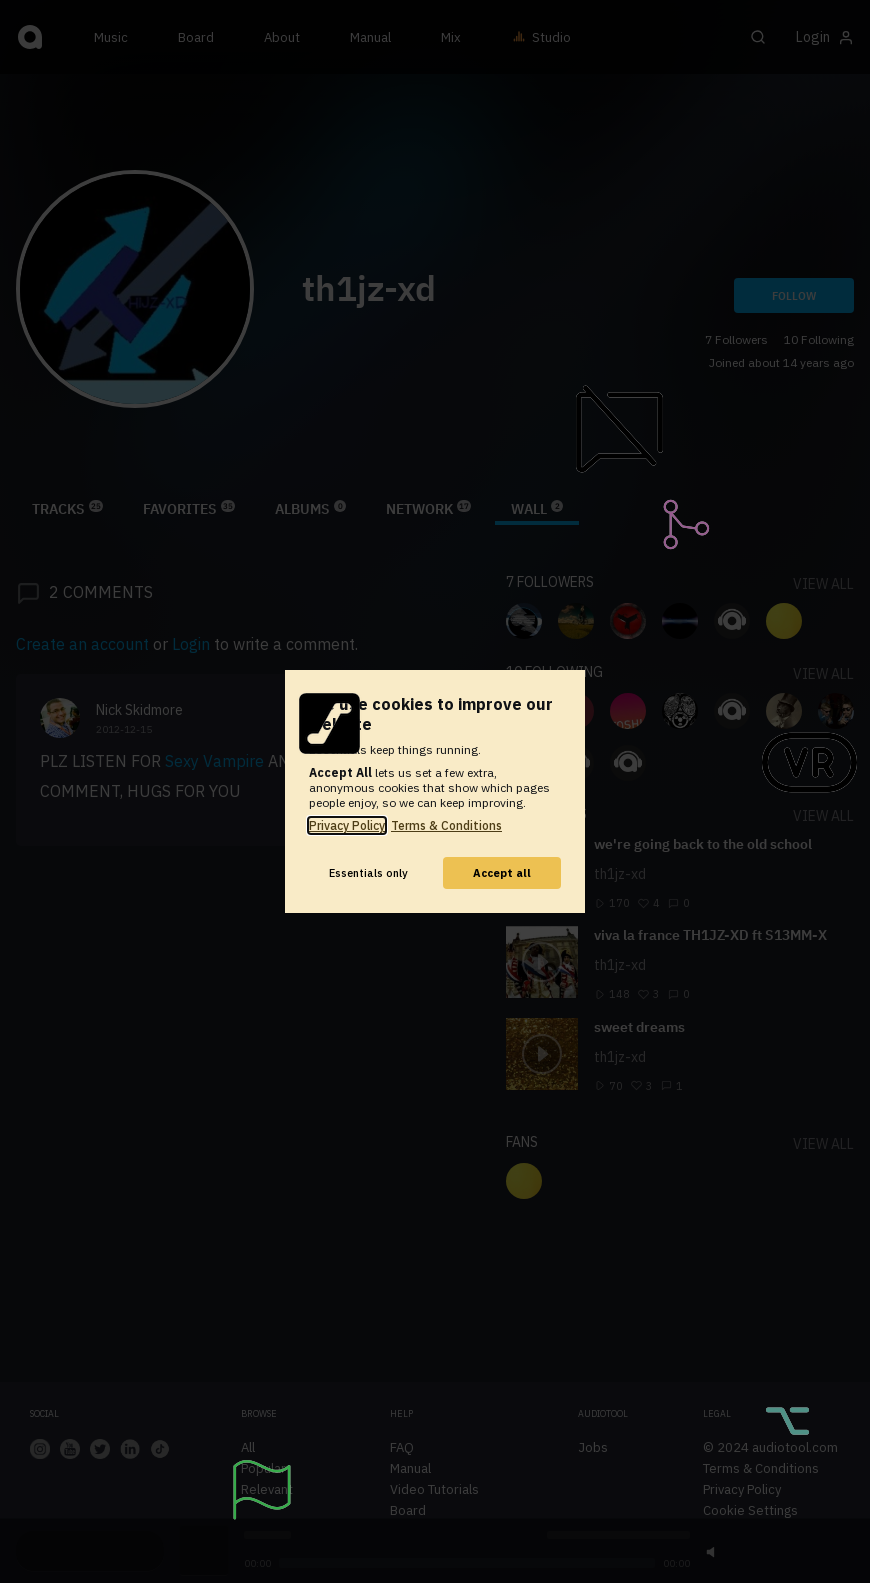 Image resolution: width=870 pixels, height=1583 pixels. Describe the element at coordinates (619, 425) in the screenshot. I see `mute or disable chat notifications` at that location.